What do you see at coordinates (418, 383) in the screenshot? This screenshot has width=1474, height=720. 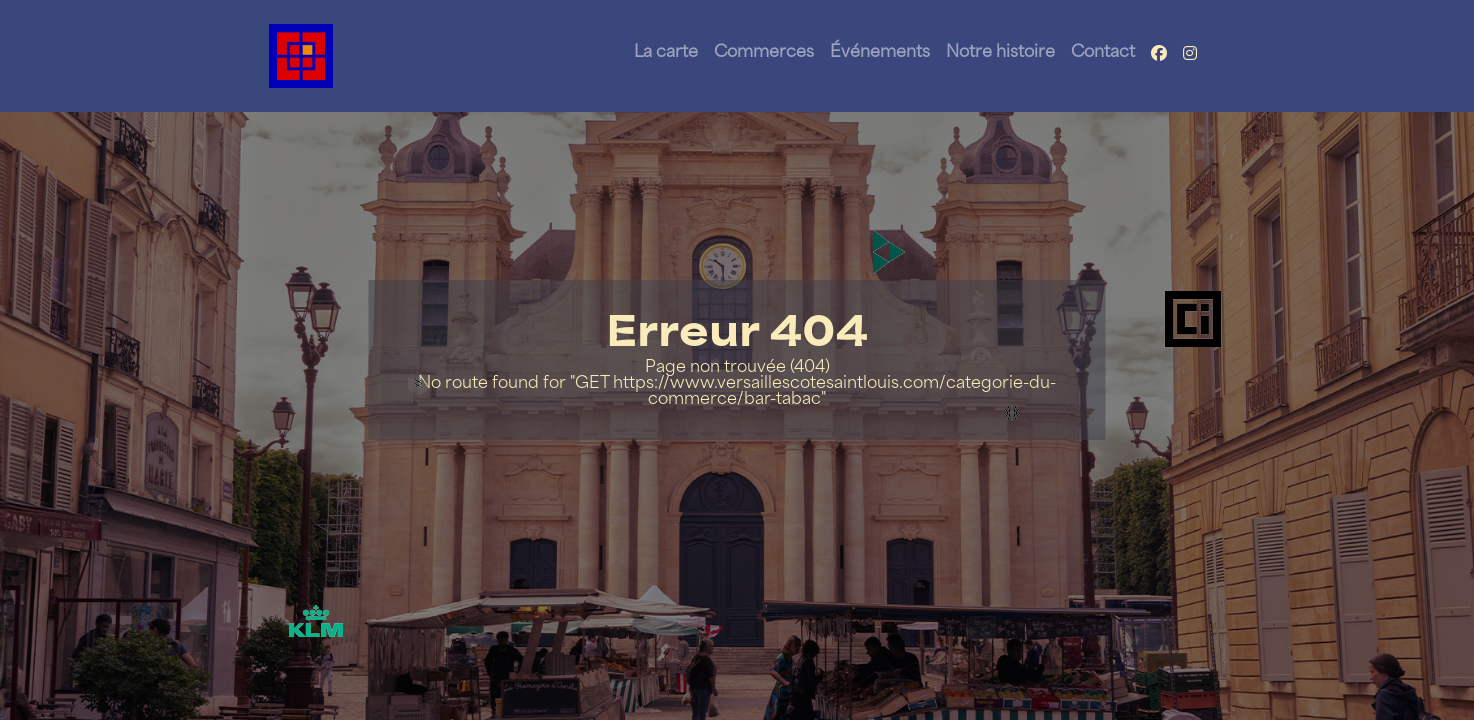 I see `parity substrate blockchain framework logo` at bounding box center [418, 383].